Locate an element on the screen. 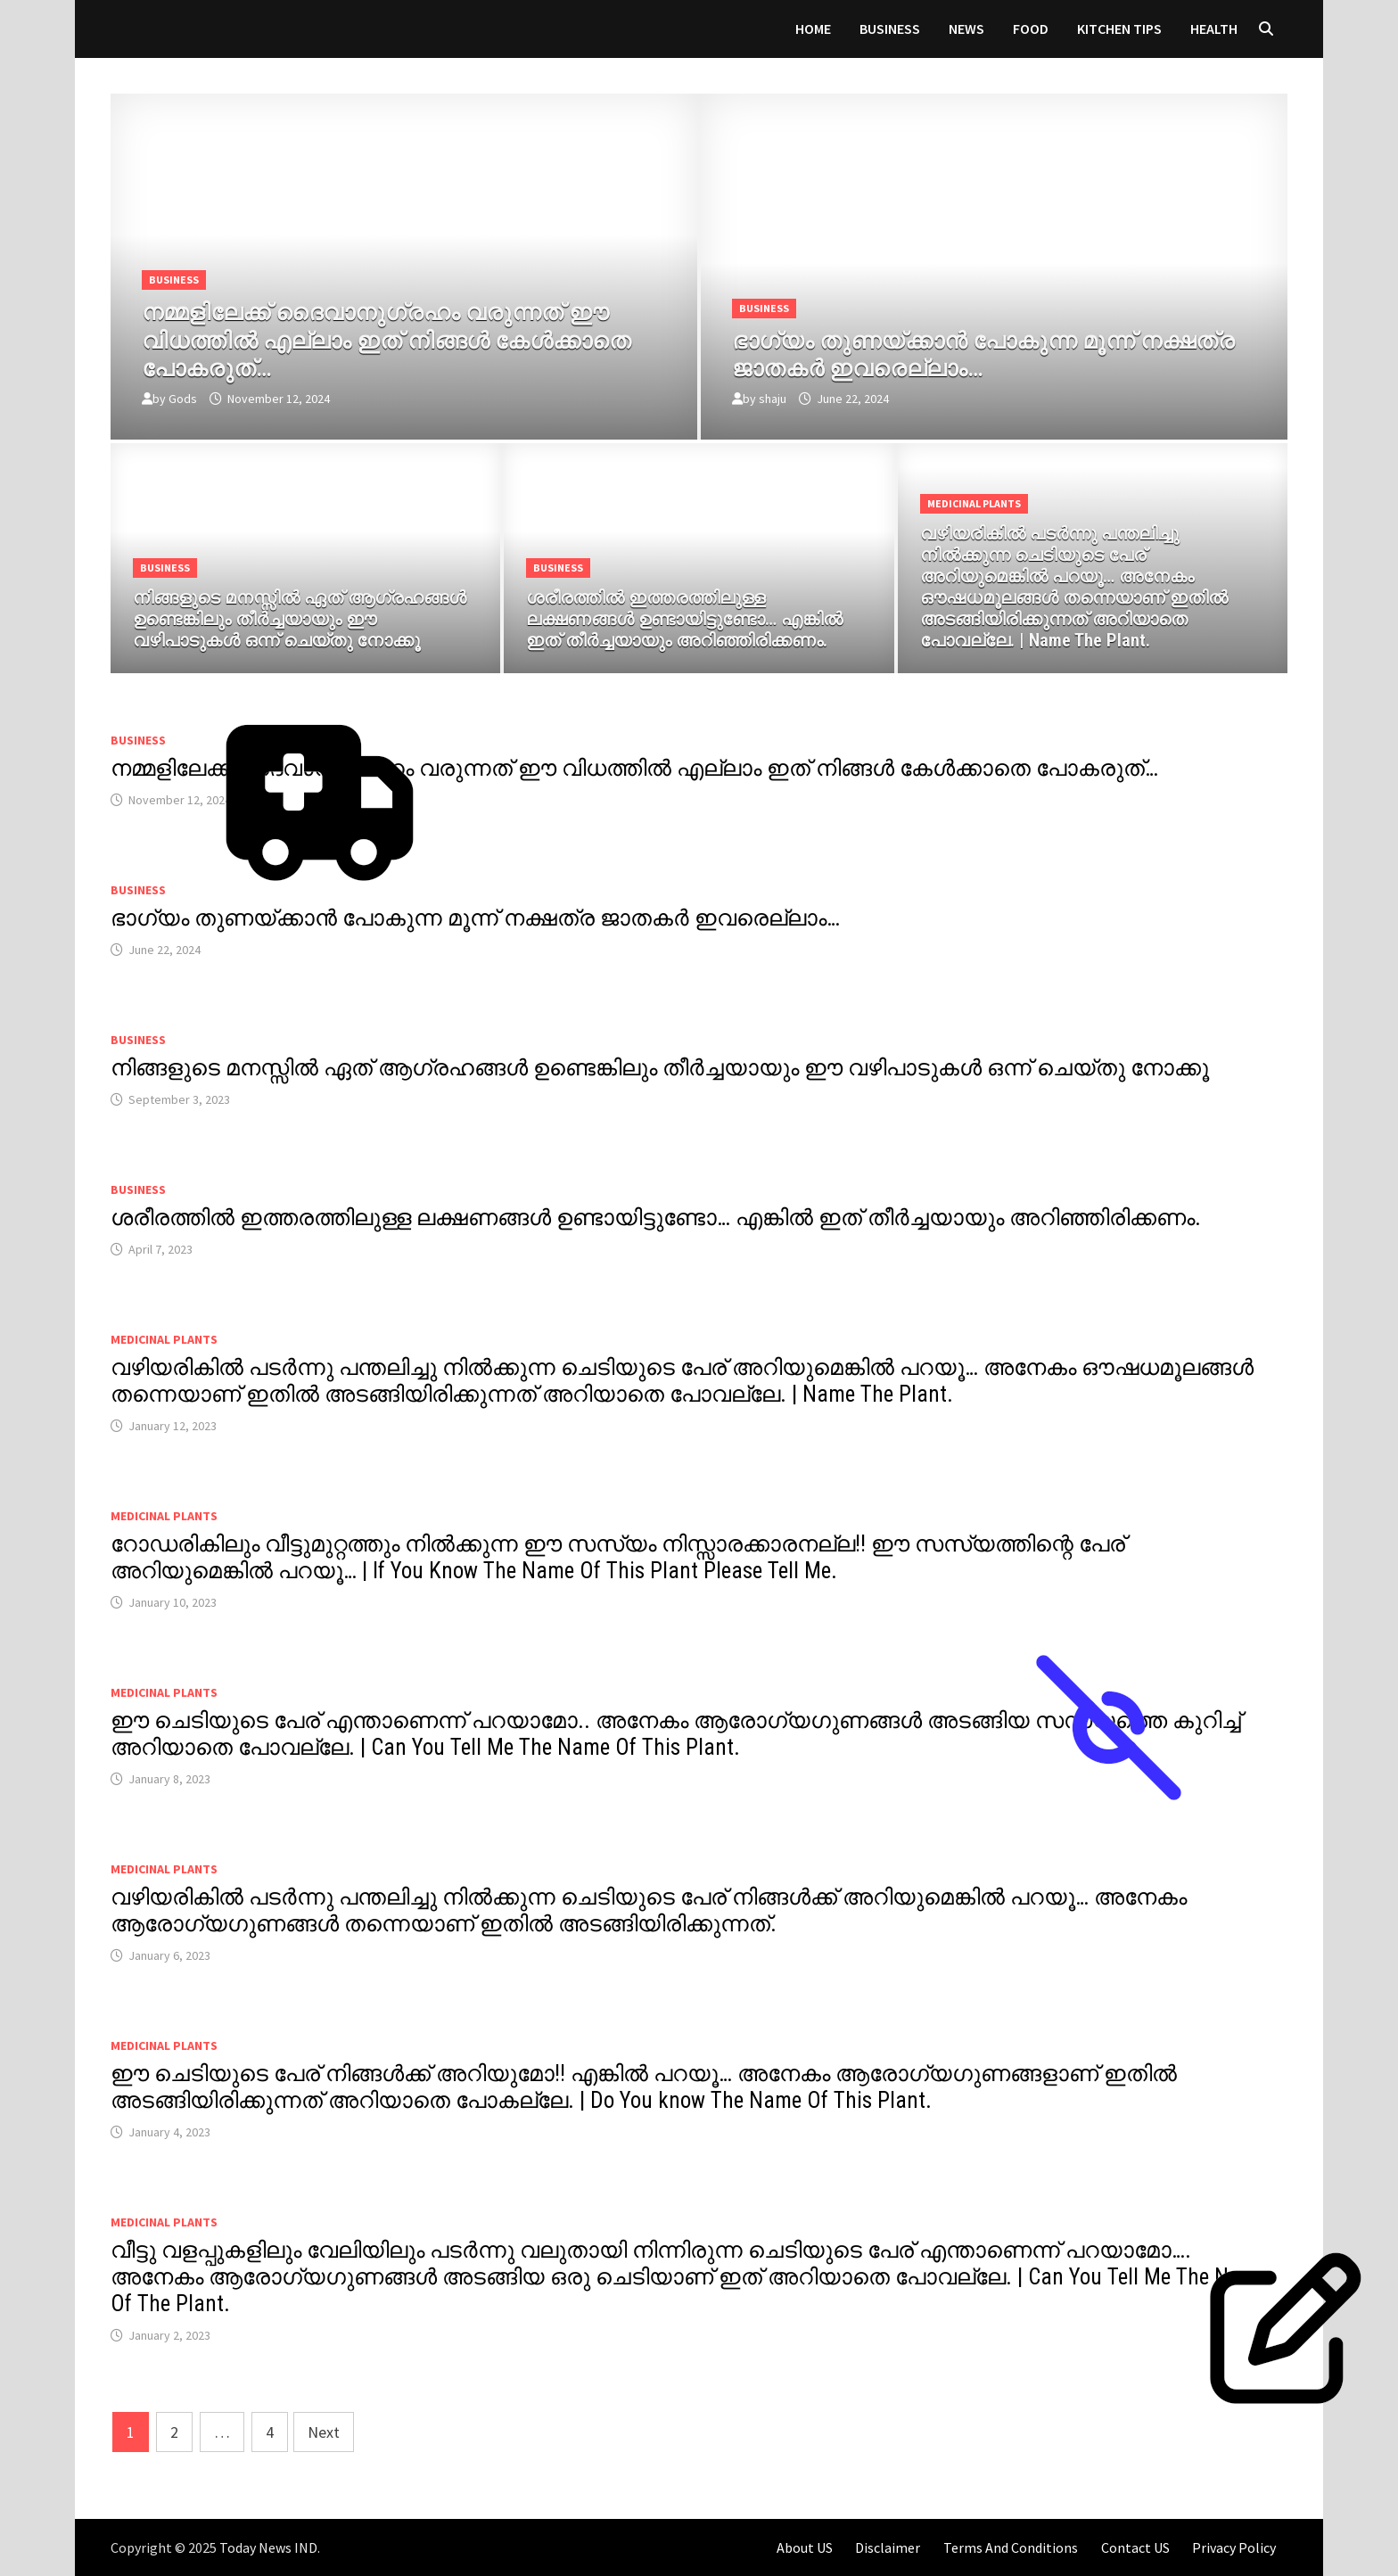 The height and width of the screenshot is (2576, 1398). request emergency medical services is located at coordinates (319, 797).